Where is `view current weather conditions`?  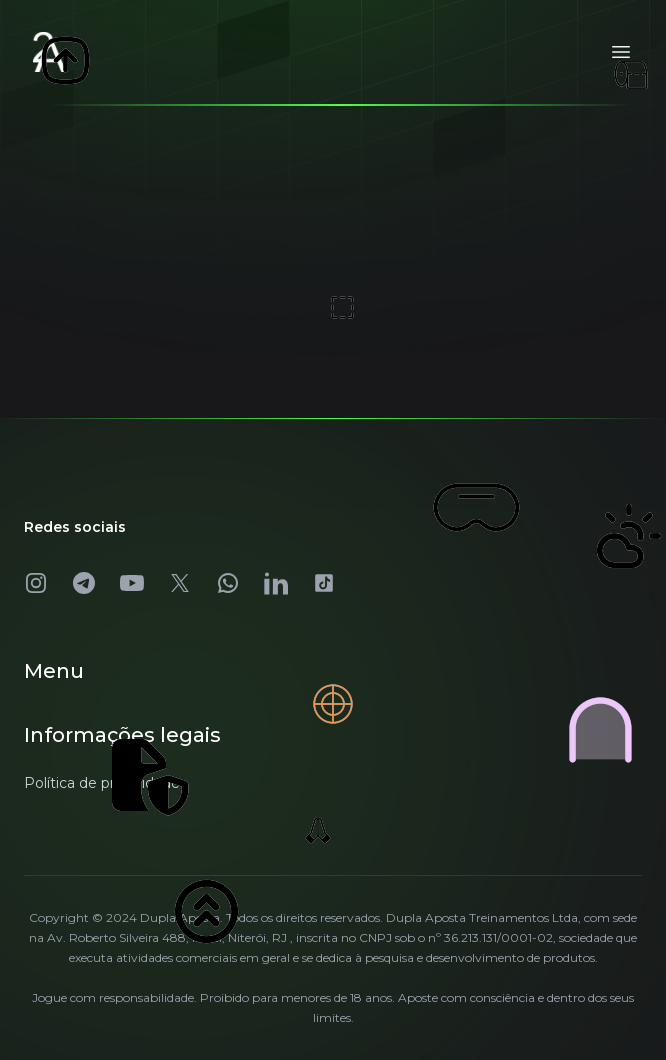 view current weather conditions is located at coordinates (629, 536).